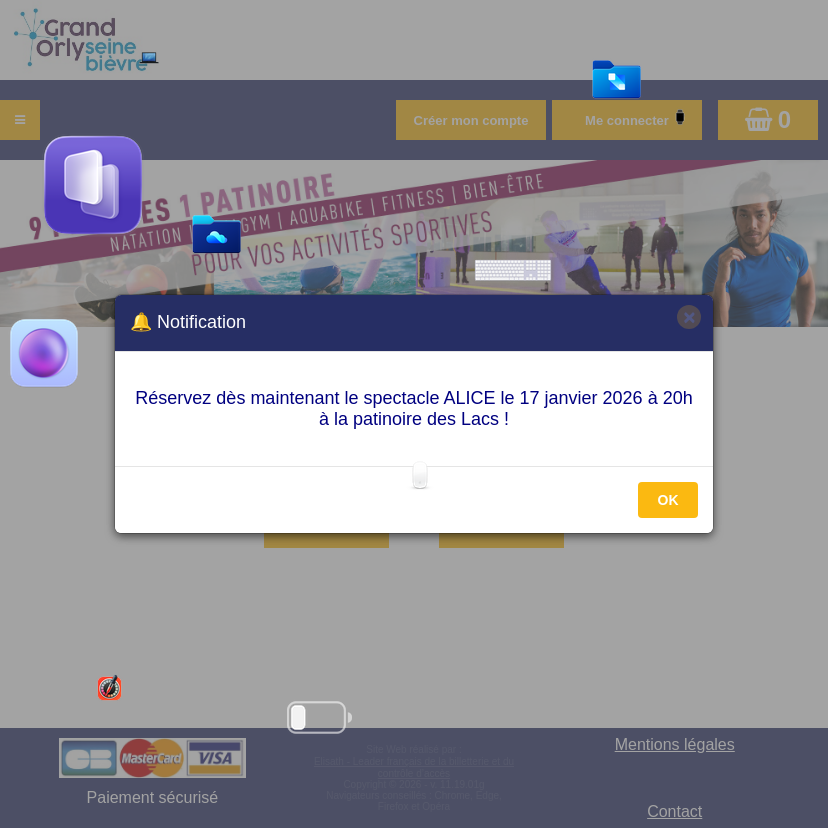 The height and width of the screenshot is (828, 828). Describe the element at coordinates (420, 476) in the screenshot. I see `bluetooth mouse connected` at that location.